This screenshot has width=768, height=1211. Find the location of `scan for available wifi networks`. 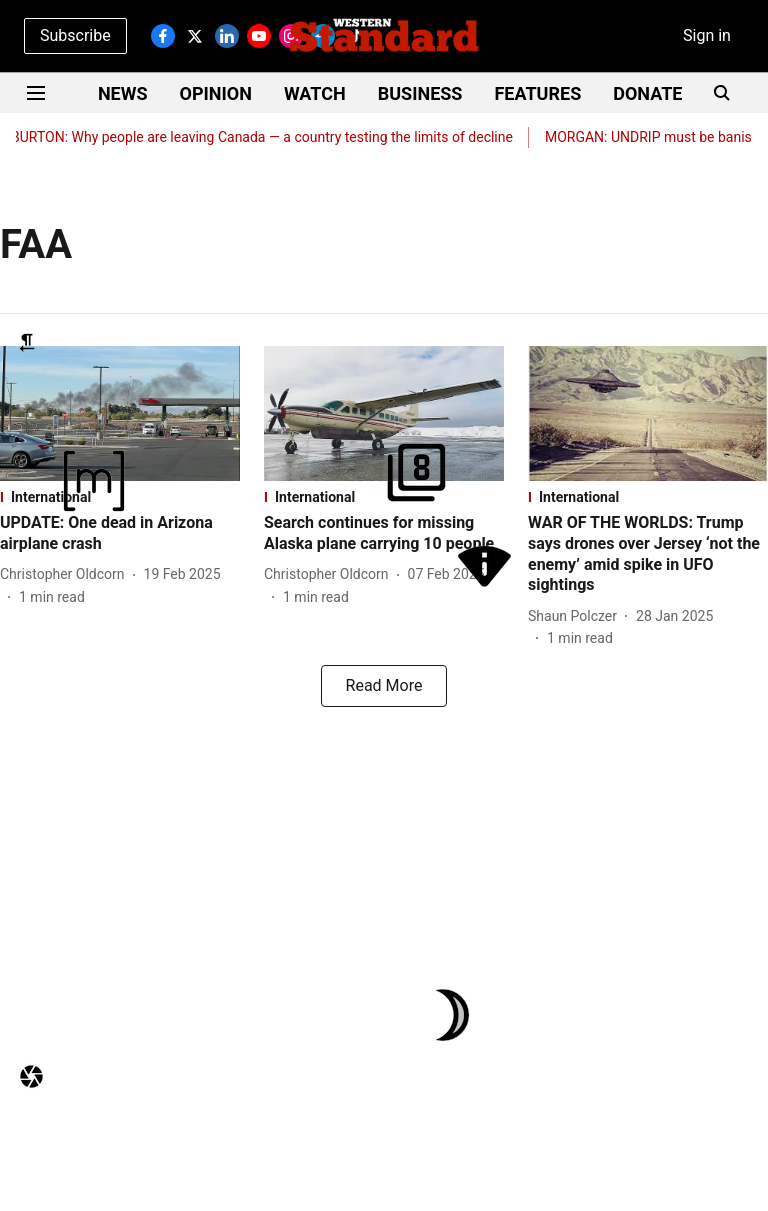

scan for available wifi networks is located at coordinates (484, 566).